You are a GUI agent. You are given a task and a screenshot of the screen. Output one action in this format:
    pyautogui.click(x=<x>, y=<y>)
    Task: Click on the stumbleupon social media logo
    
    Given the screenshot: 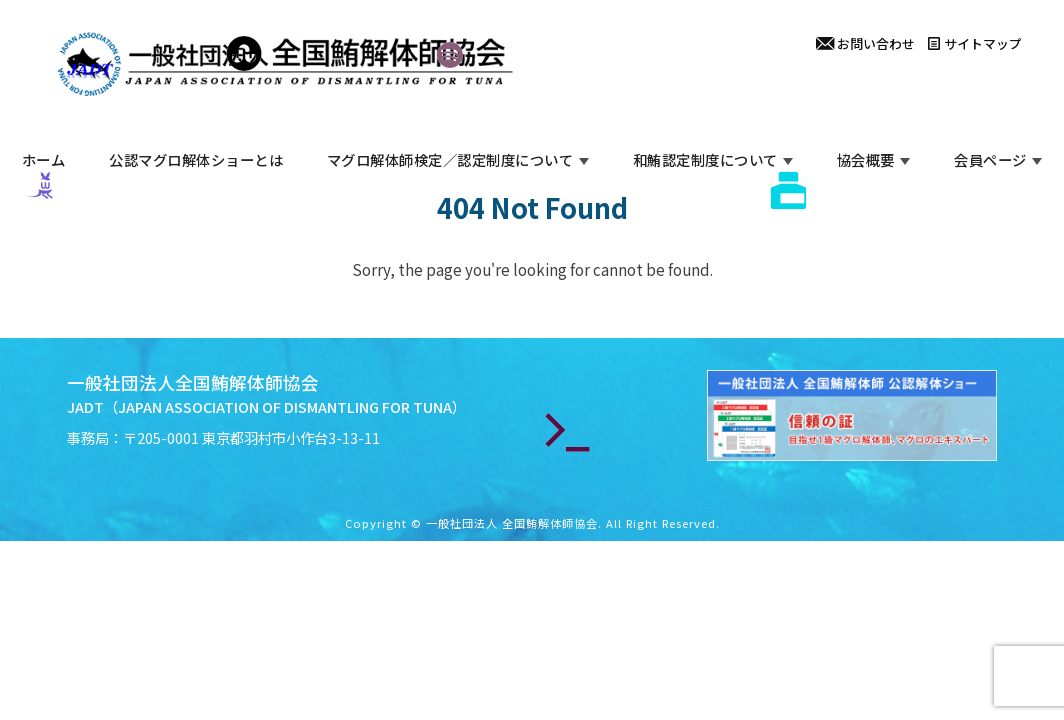 What is the action you would take?
    pyautogui.click(x=243, y=53)
    